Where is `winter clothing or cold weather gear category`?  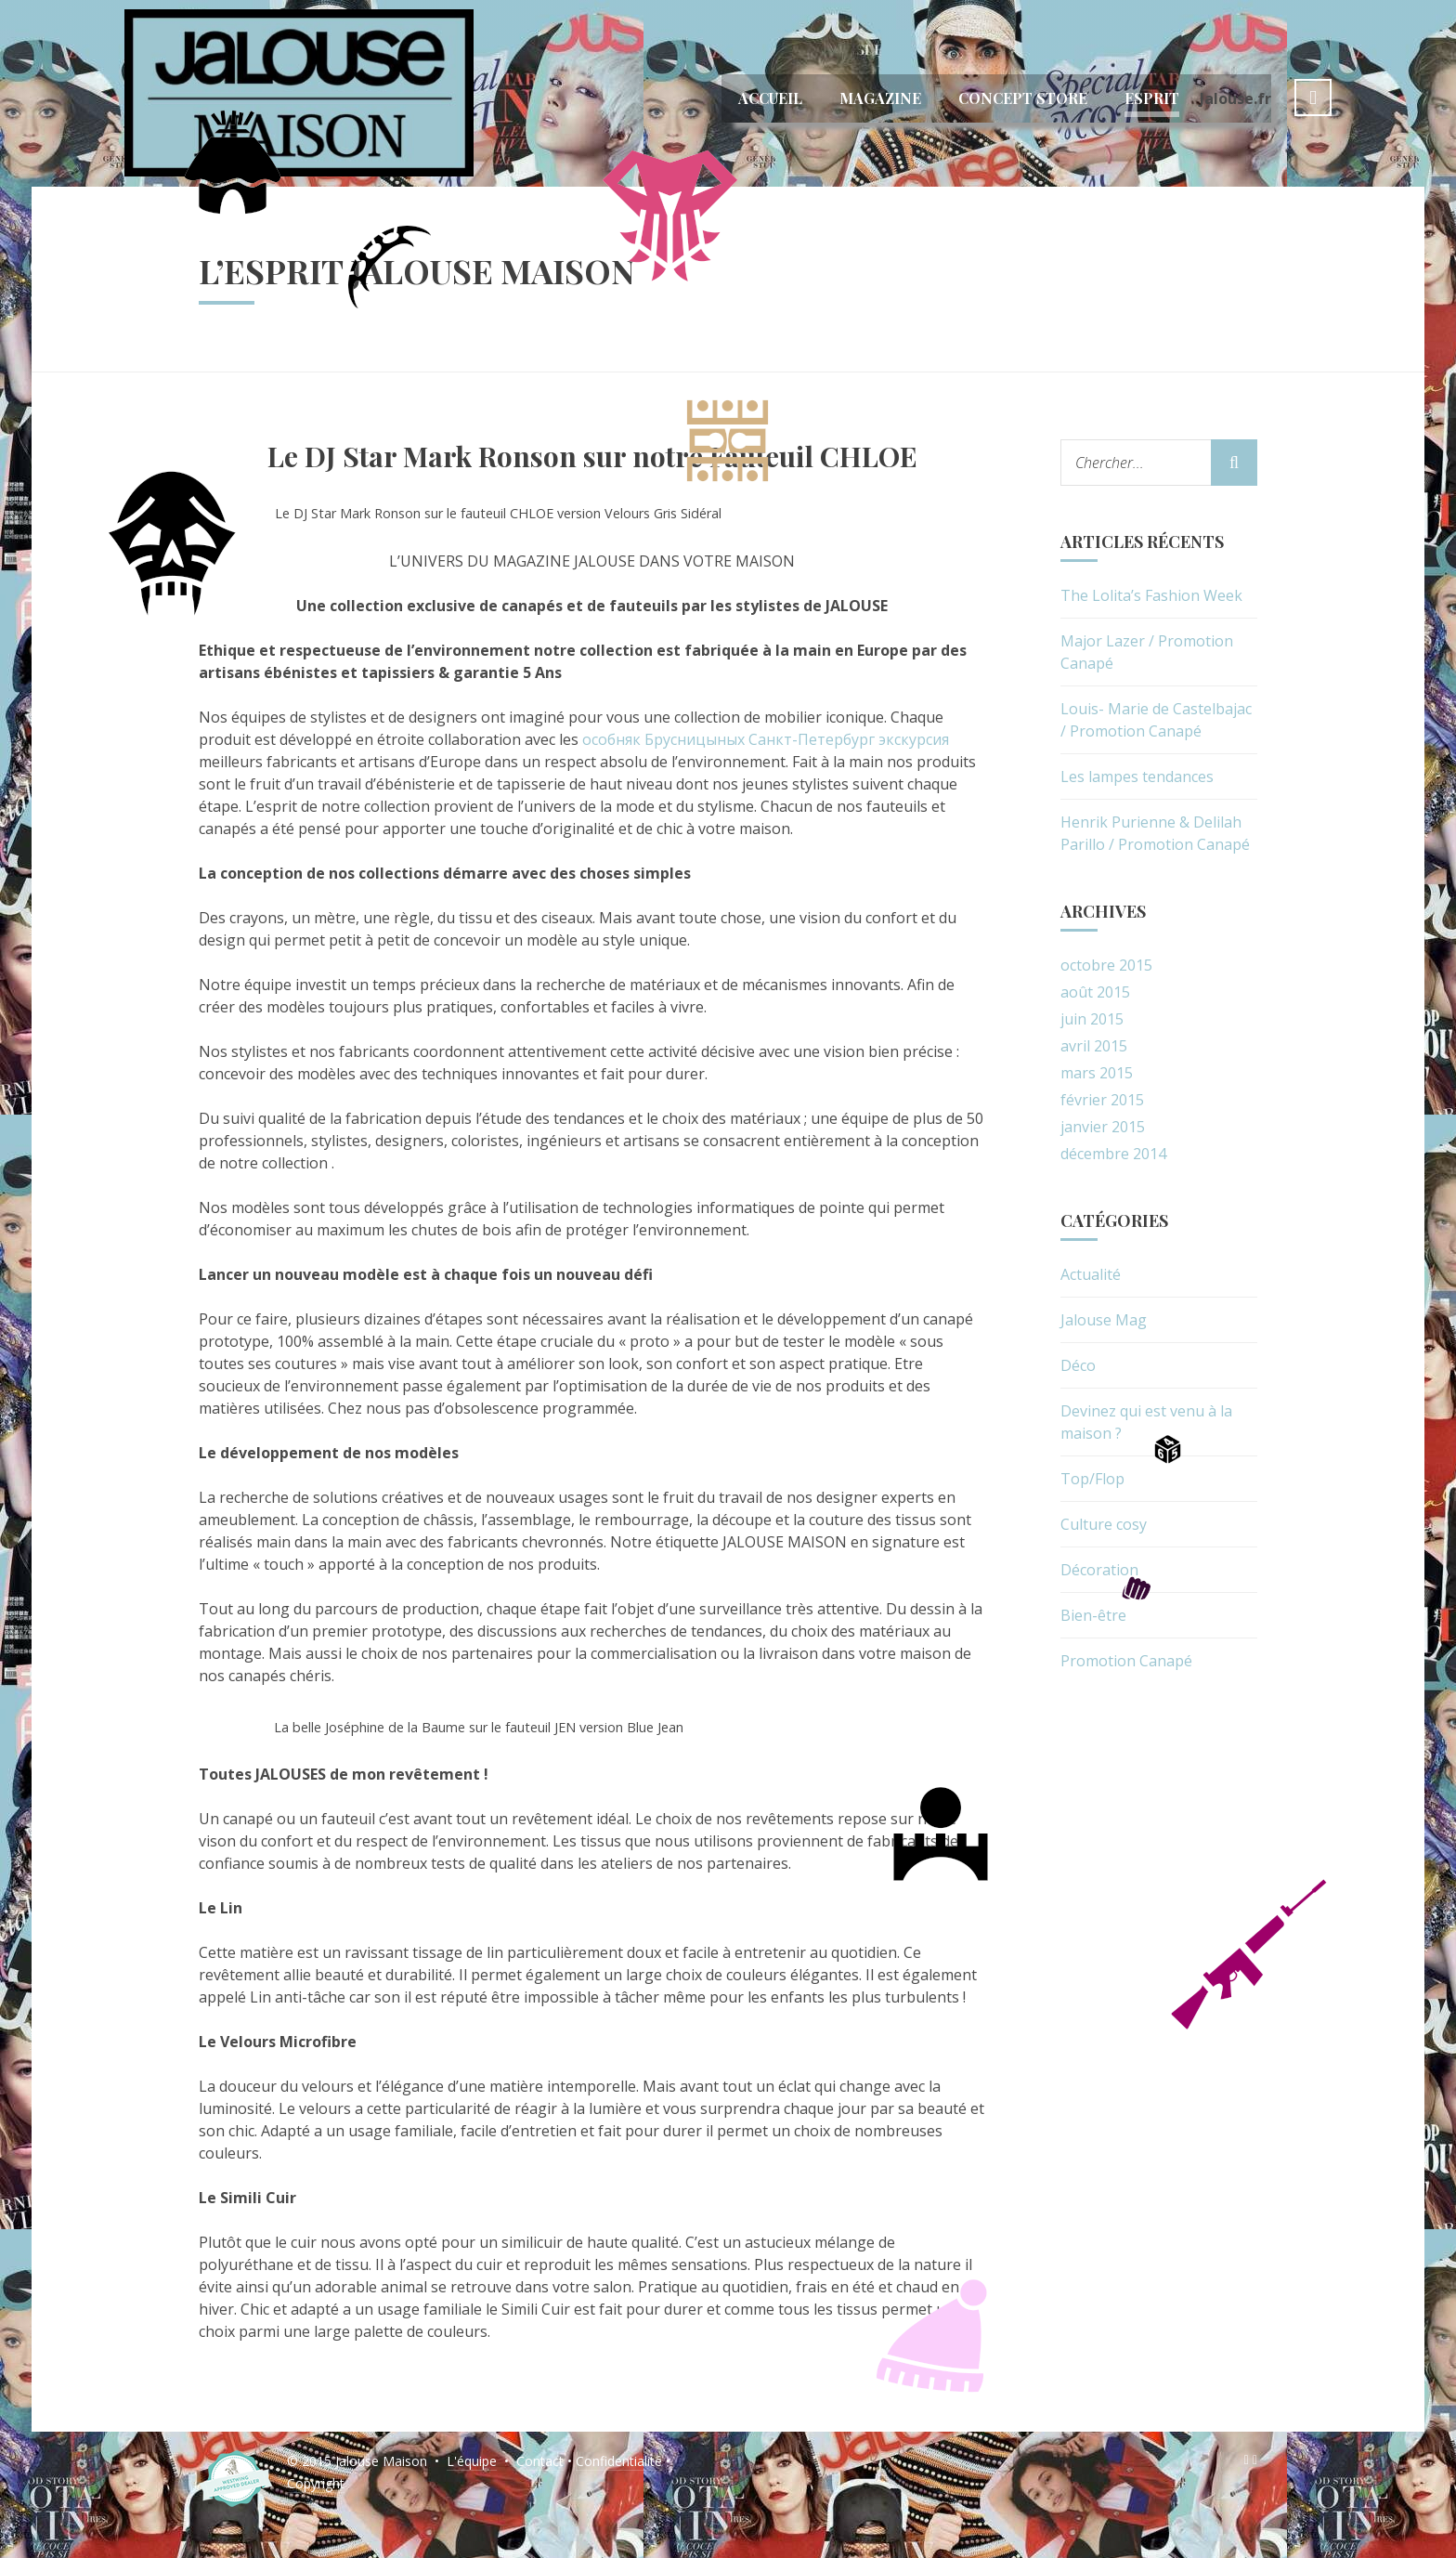 winter clothing or cold weather gear category is located at coordinates (931, 2336).